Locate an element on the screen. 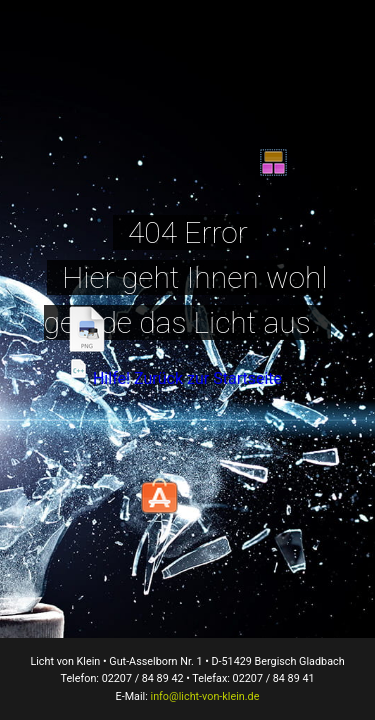 This screenshot has width=375, height=720. select all items in the current view is located at coordinates (273, 162).